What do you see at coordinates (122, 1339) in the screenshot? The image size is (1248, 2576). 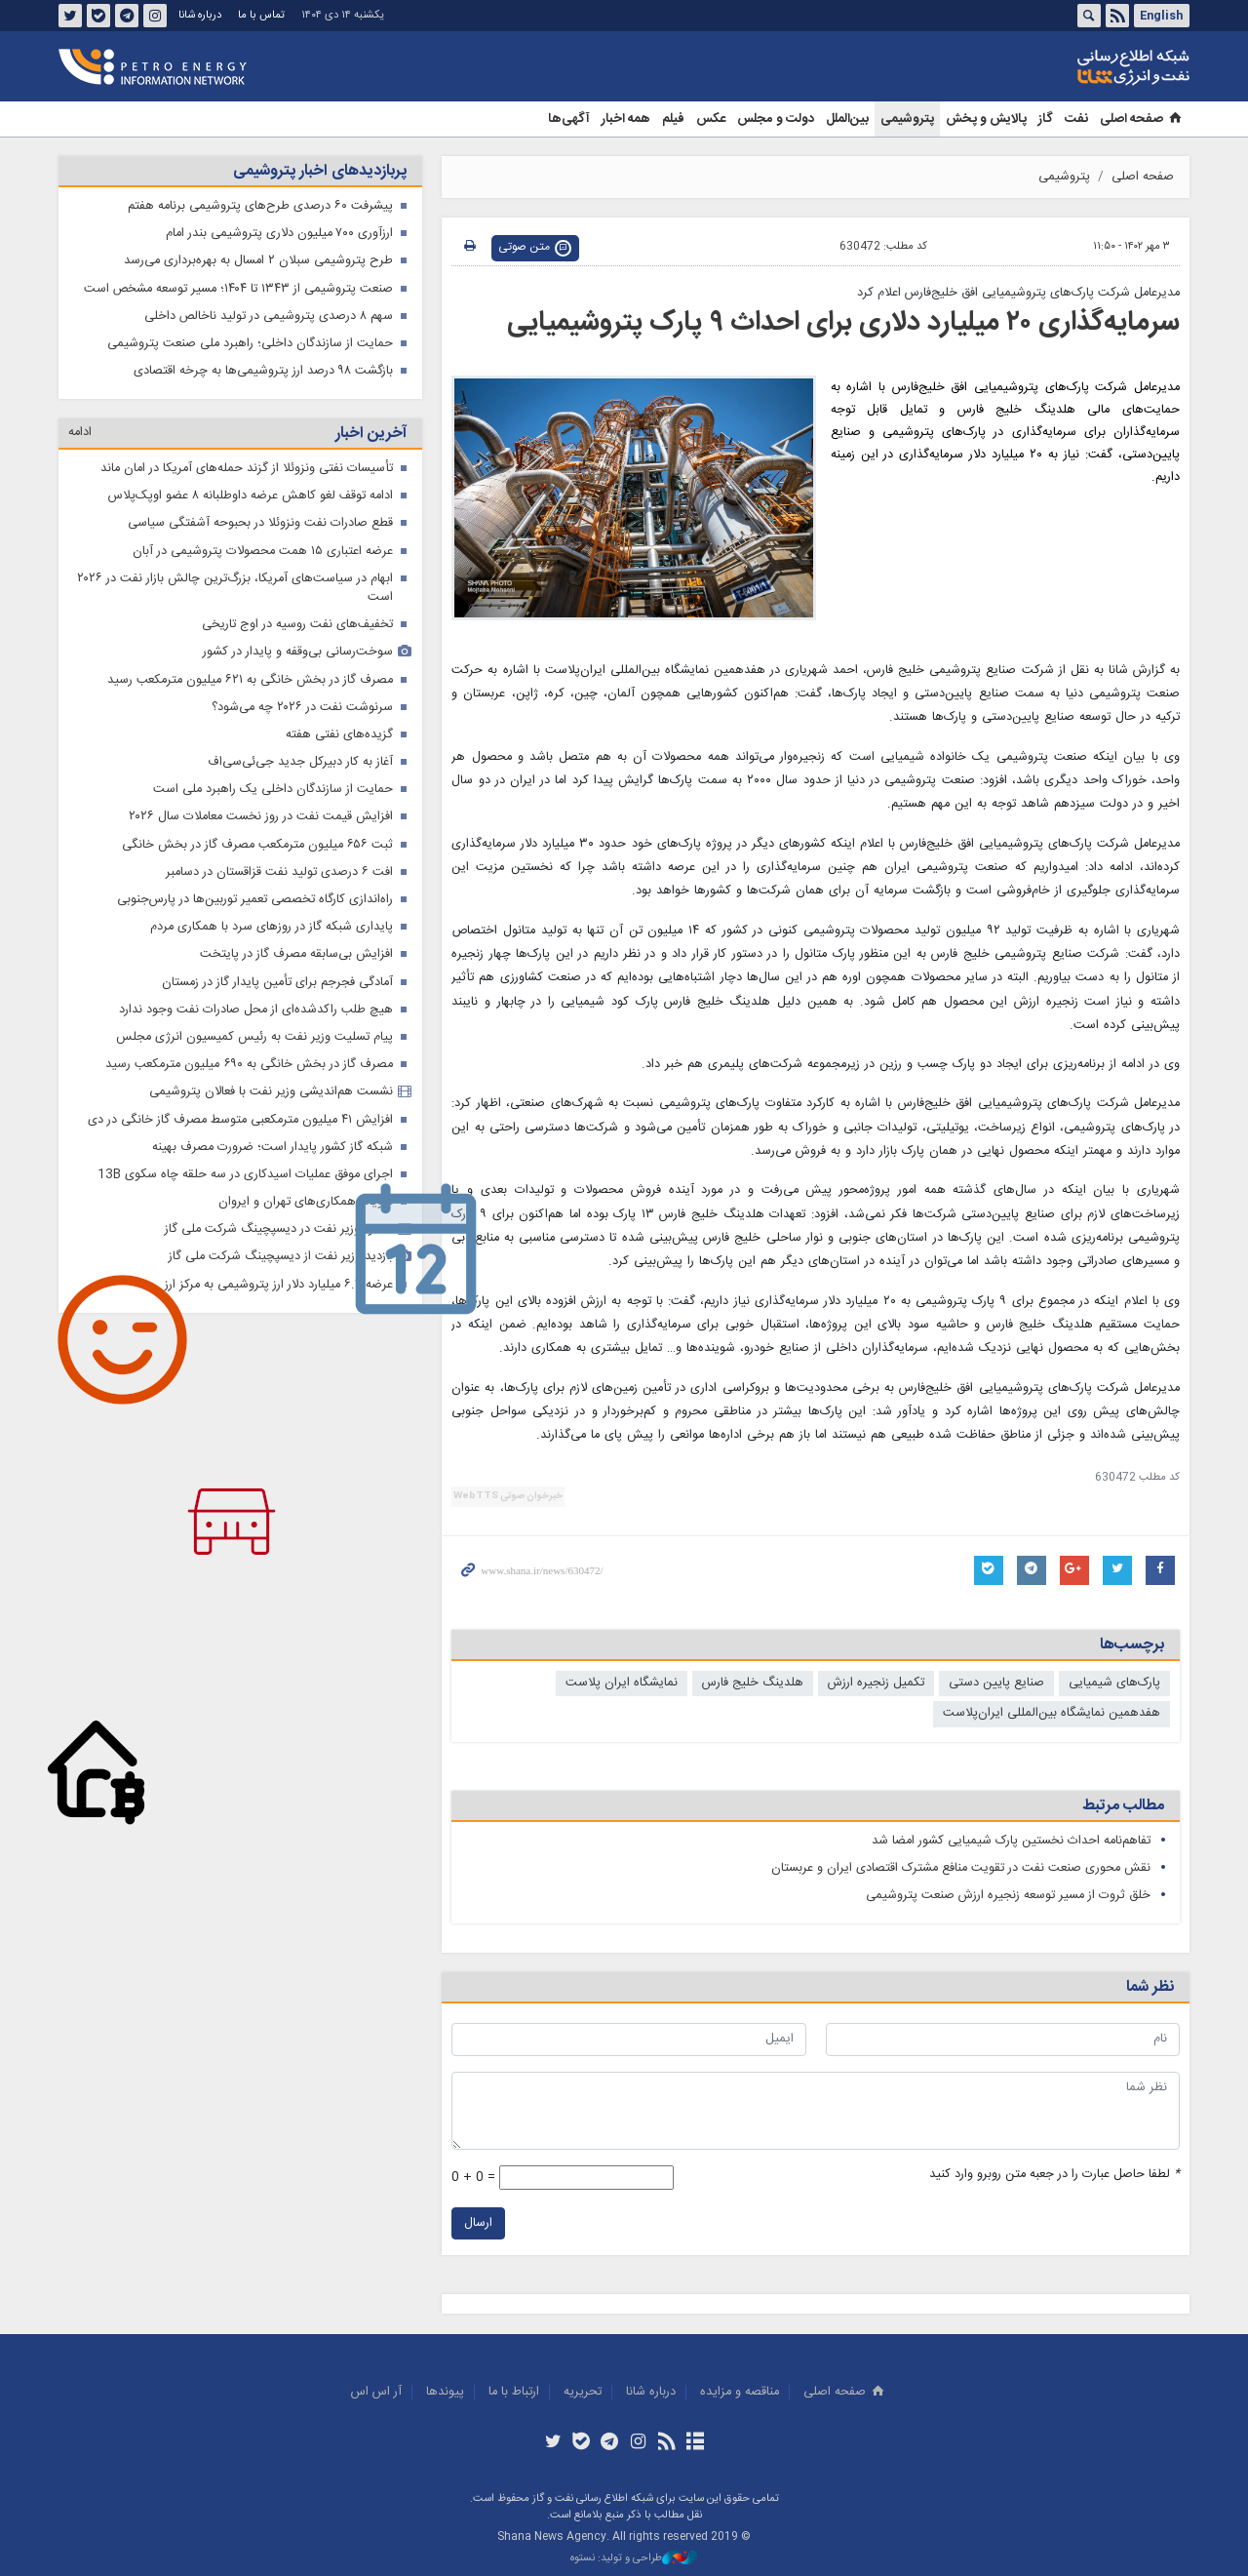 I see `insert a winking emoji into your message` at bounding box center [122, 1339].